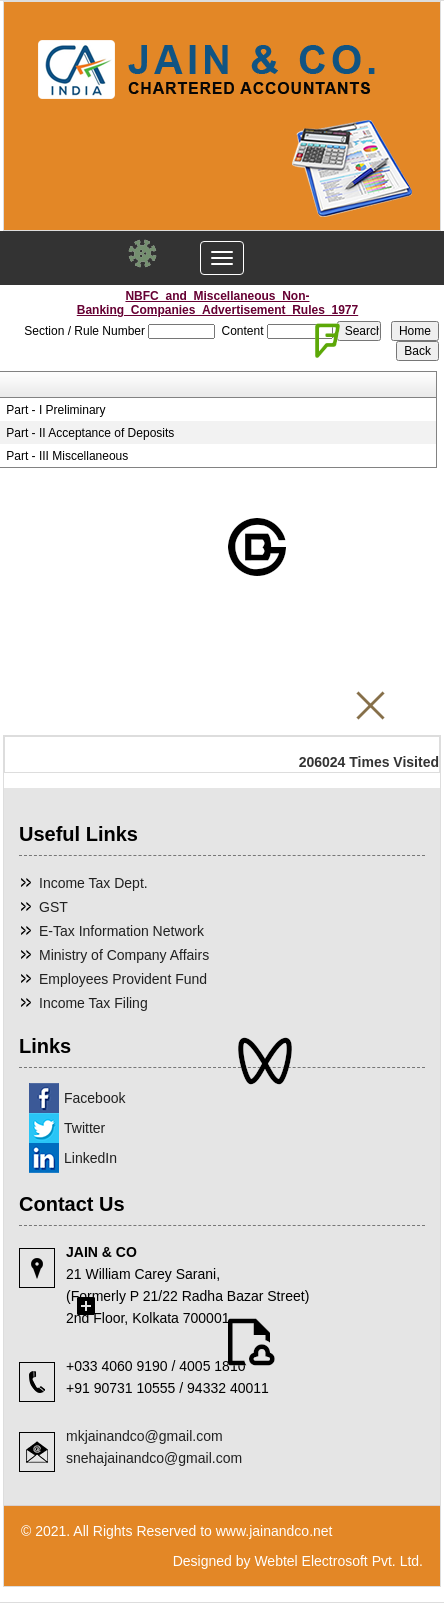 This screenshot has width=444, height=1618. What do you see at coordinates (265, 1061) in the screenshot?
I see `open wechat channels` at bounding box center [265, 1061].